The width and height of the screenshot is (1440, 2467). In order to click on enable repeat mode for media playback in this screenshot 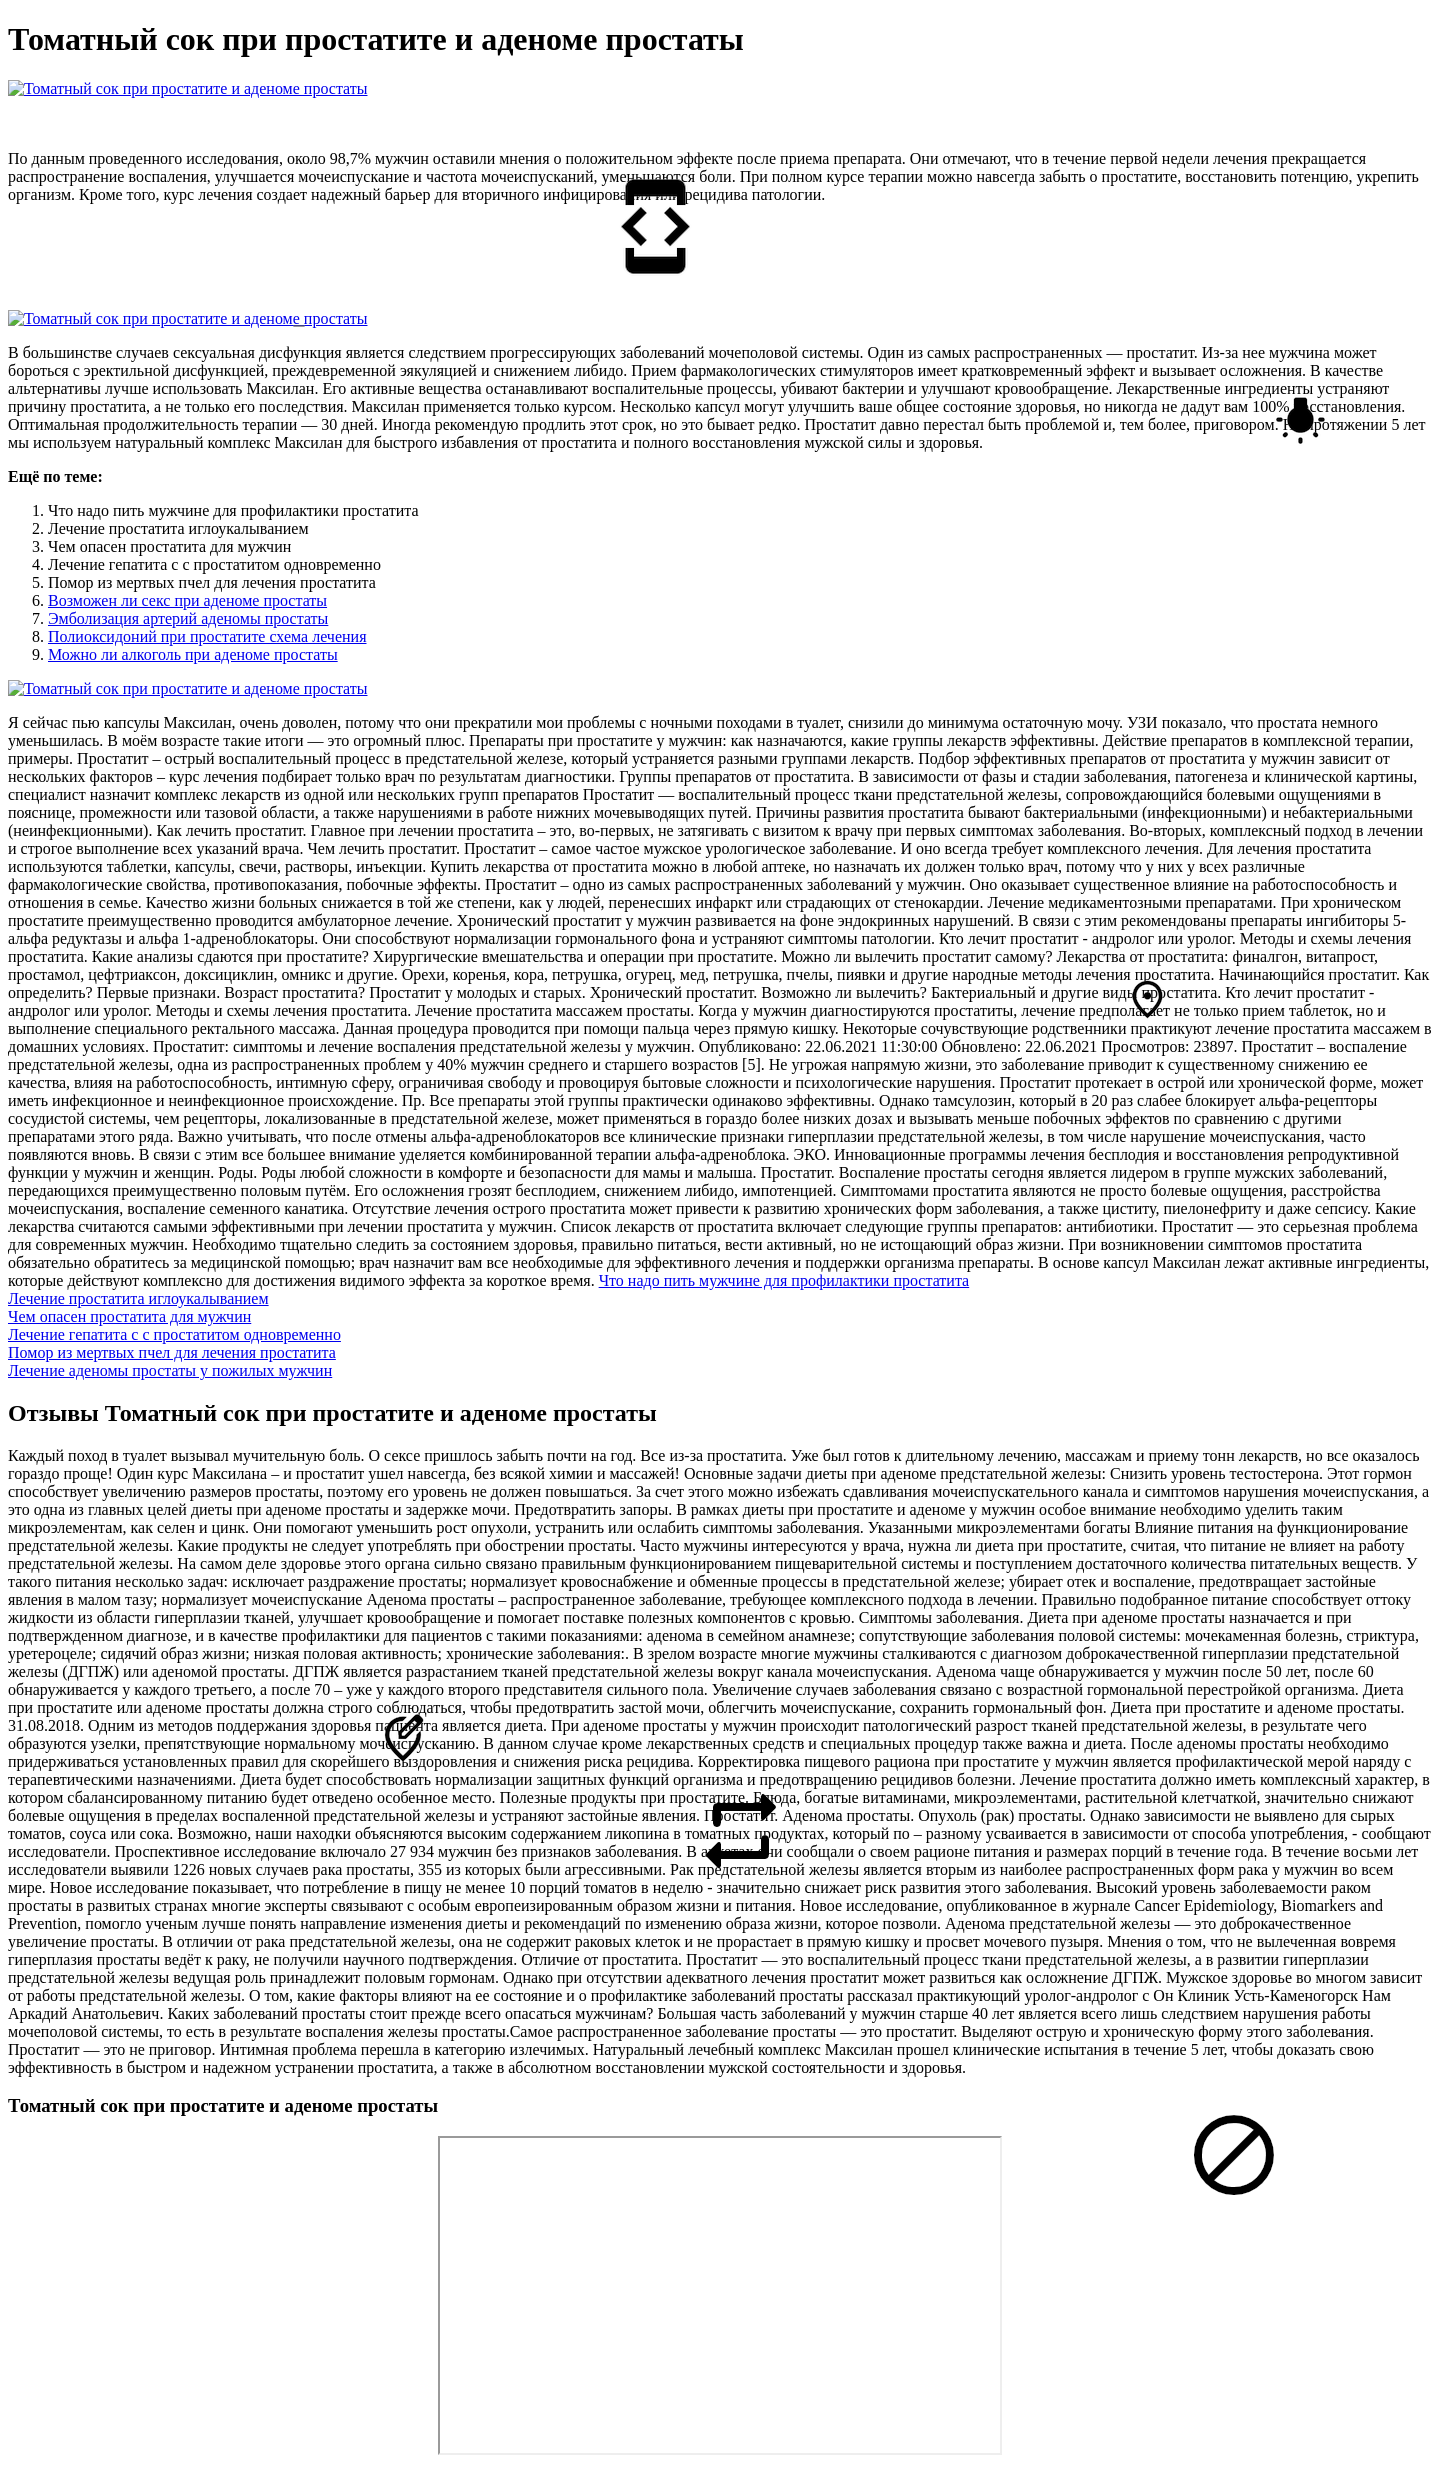, I will do `click(741, 1831)`.